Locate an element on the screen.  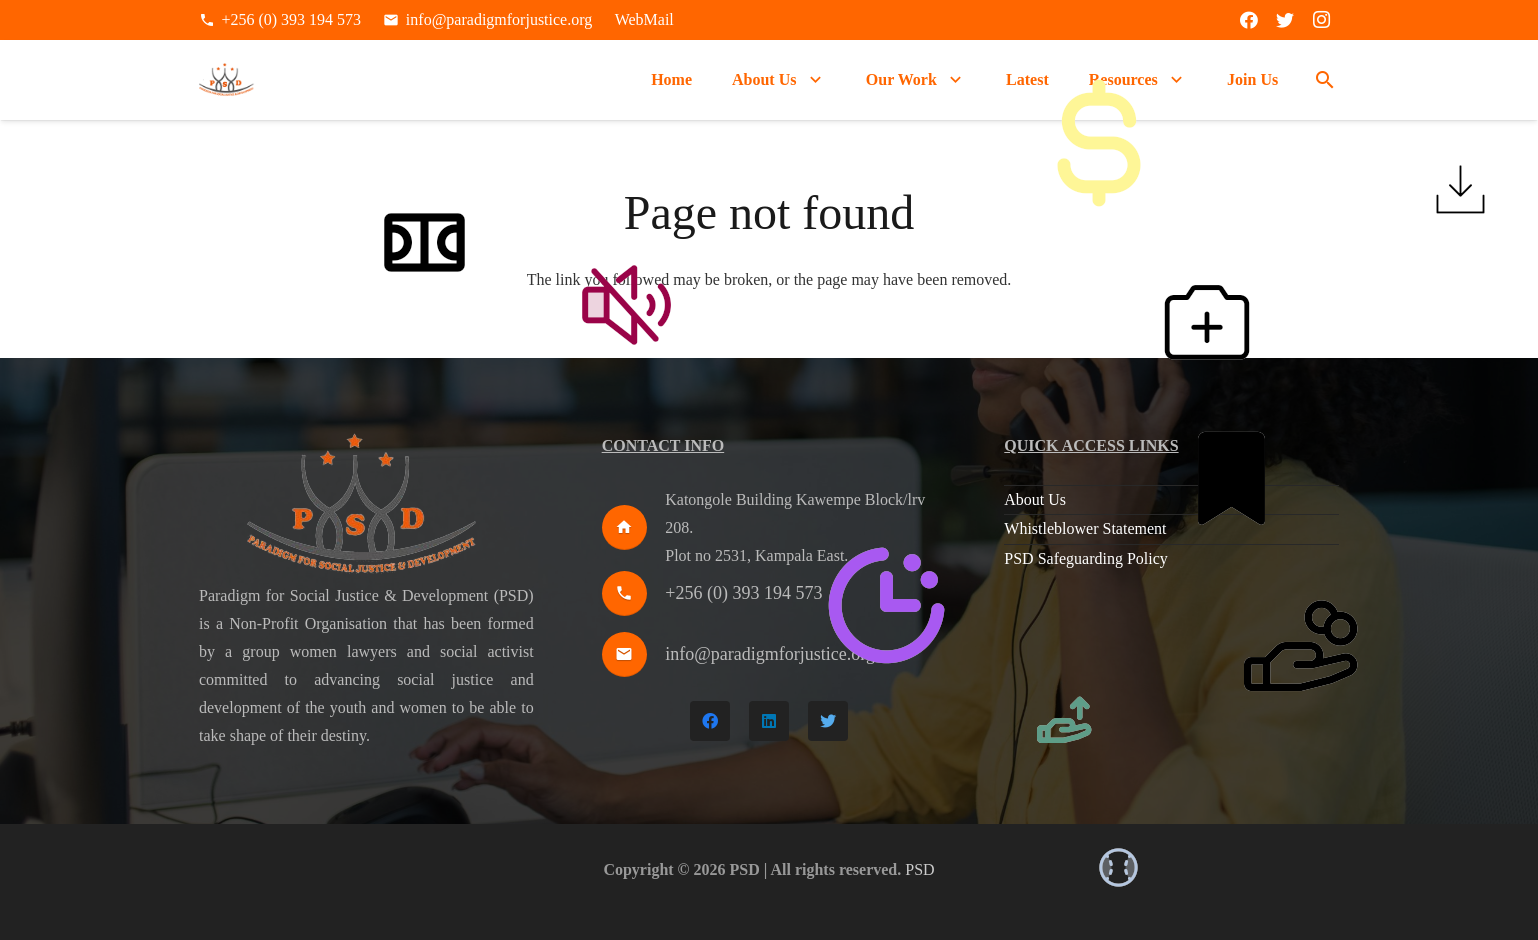
view baseball scores or stats is located at coordinates (1118, 867).